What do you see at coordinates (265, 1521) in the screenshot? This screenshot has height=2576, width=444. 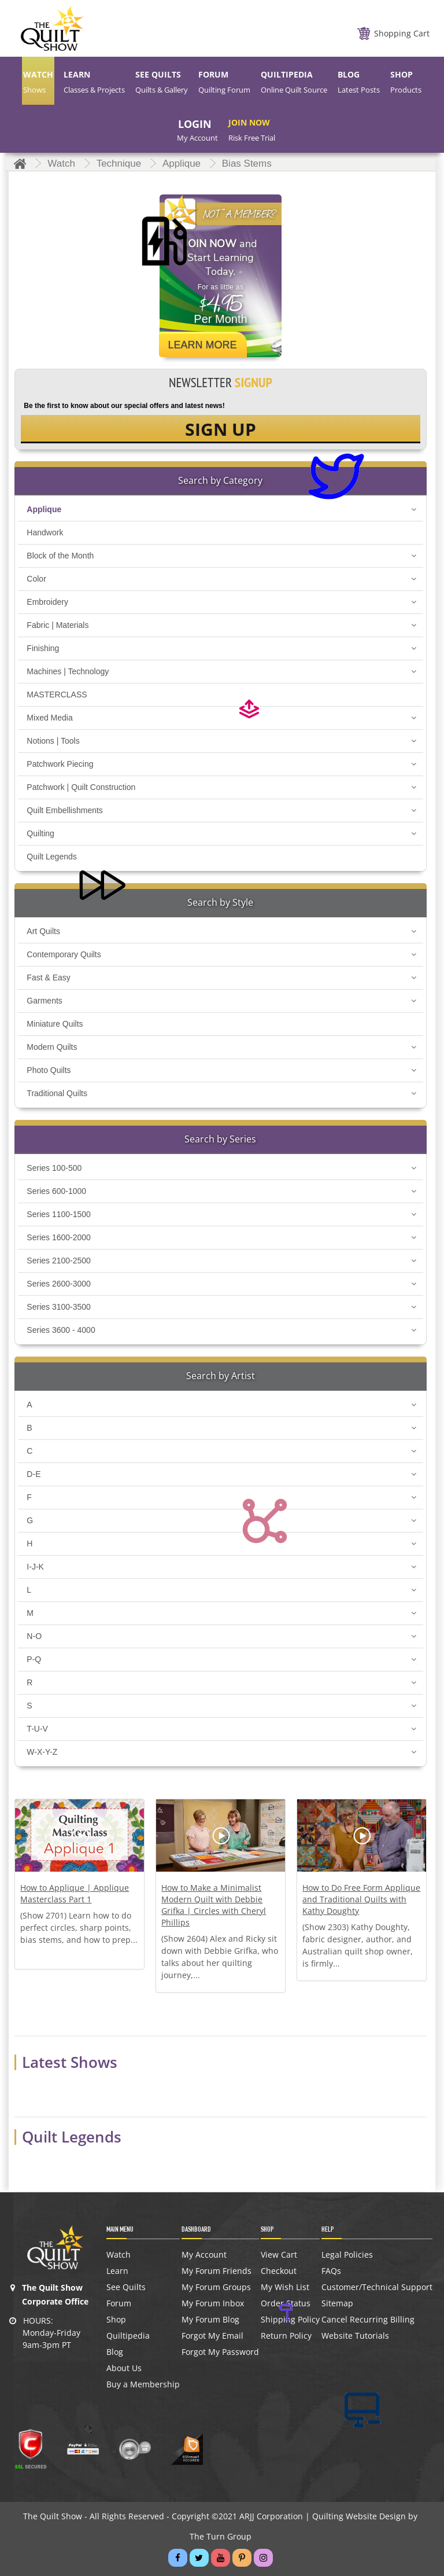 I see `access affiliate or referral program` at bounding box center [265, 1521].